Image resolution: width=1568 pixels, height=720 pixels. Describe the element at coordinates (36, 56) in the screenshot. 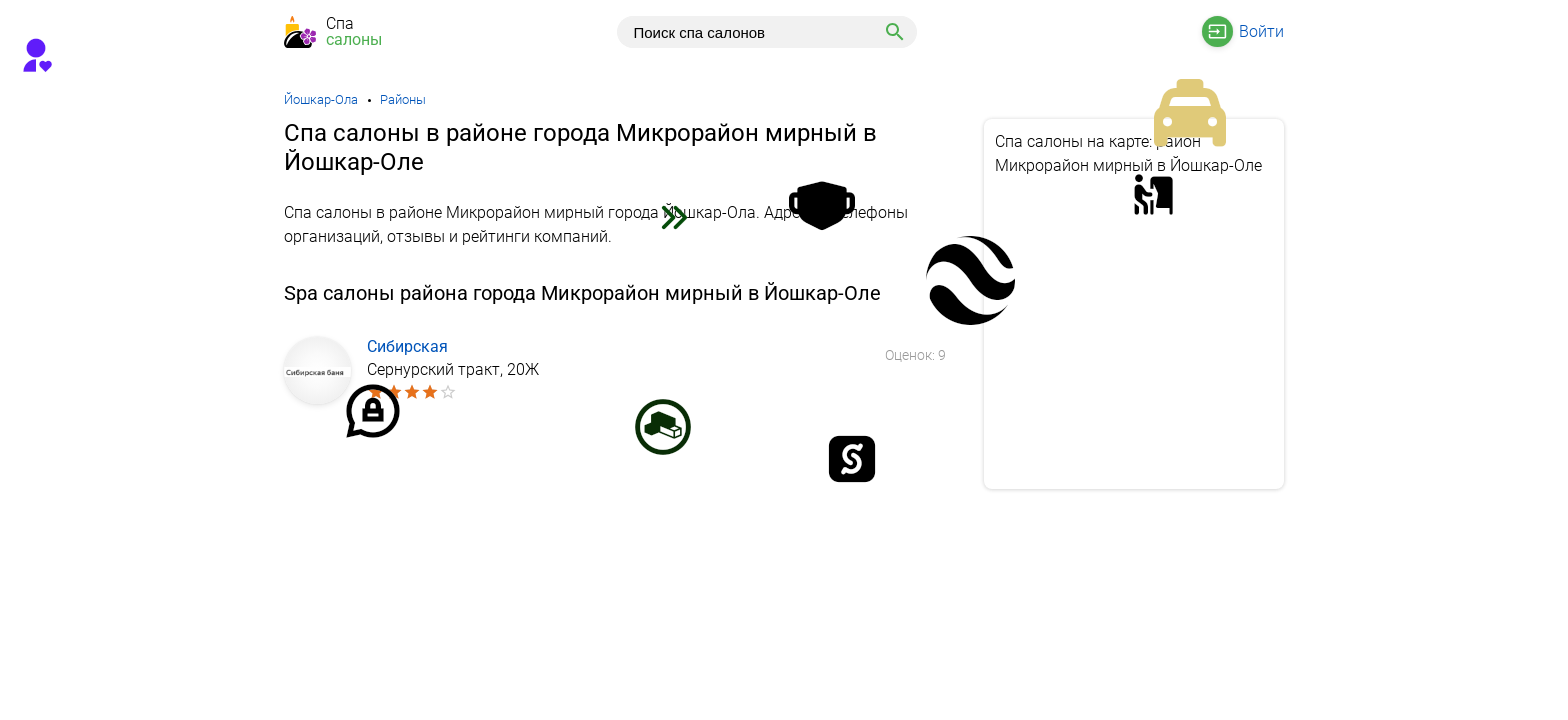

I see `view favorite or loved contacts` at that location.